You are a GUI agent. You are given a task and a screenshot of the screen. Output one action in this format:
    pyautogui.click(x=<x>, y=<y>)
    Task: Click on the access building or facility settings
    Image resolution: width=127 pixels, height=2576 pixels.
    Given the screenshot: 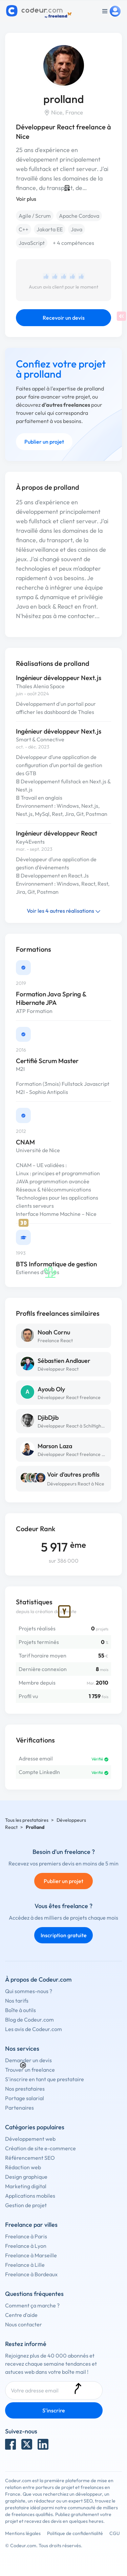 What is the action you would take?
    pyautogui.click(x=67, y=188)
    